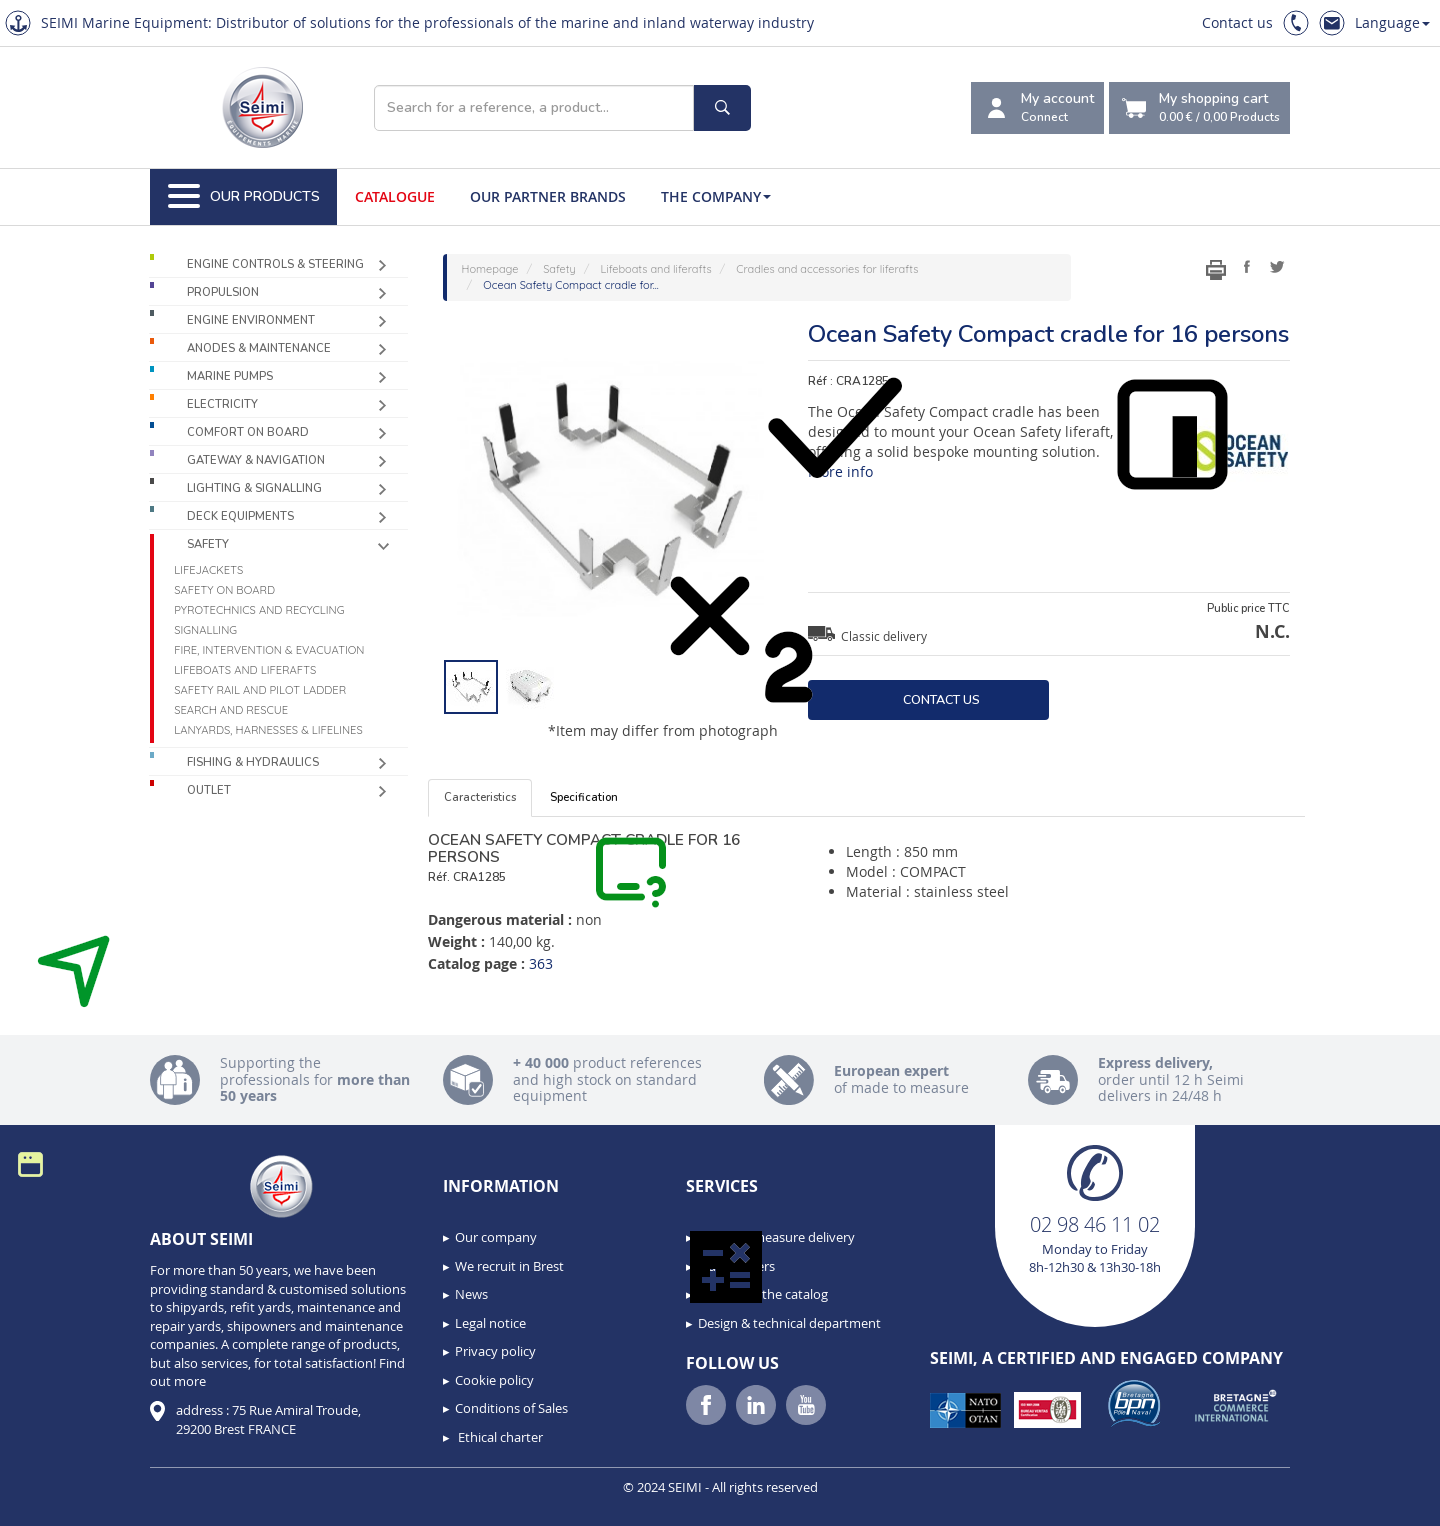 The height and width of the screenshot is (1526, 1440). I want to click on open calculator app, so click(726, 1267).